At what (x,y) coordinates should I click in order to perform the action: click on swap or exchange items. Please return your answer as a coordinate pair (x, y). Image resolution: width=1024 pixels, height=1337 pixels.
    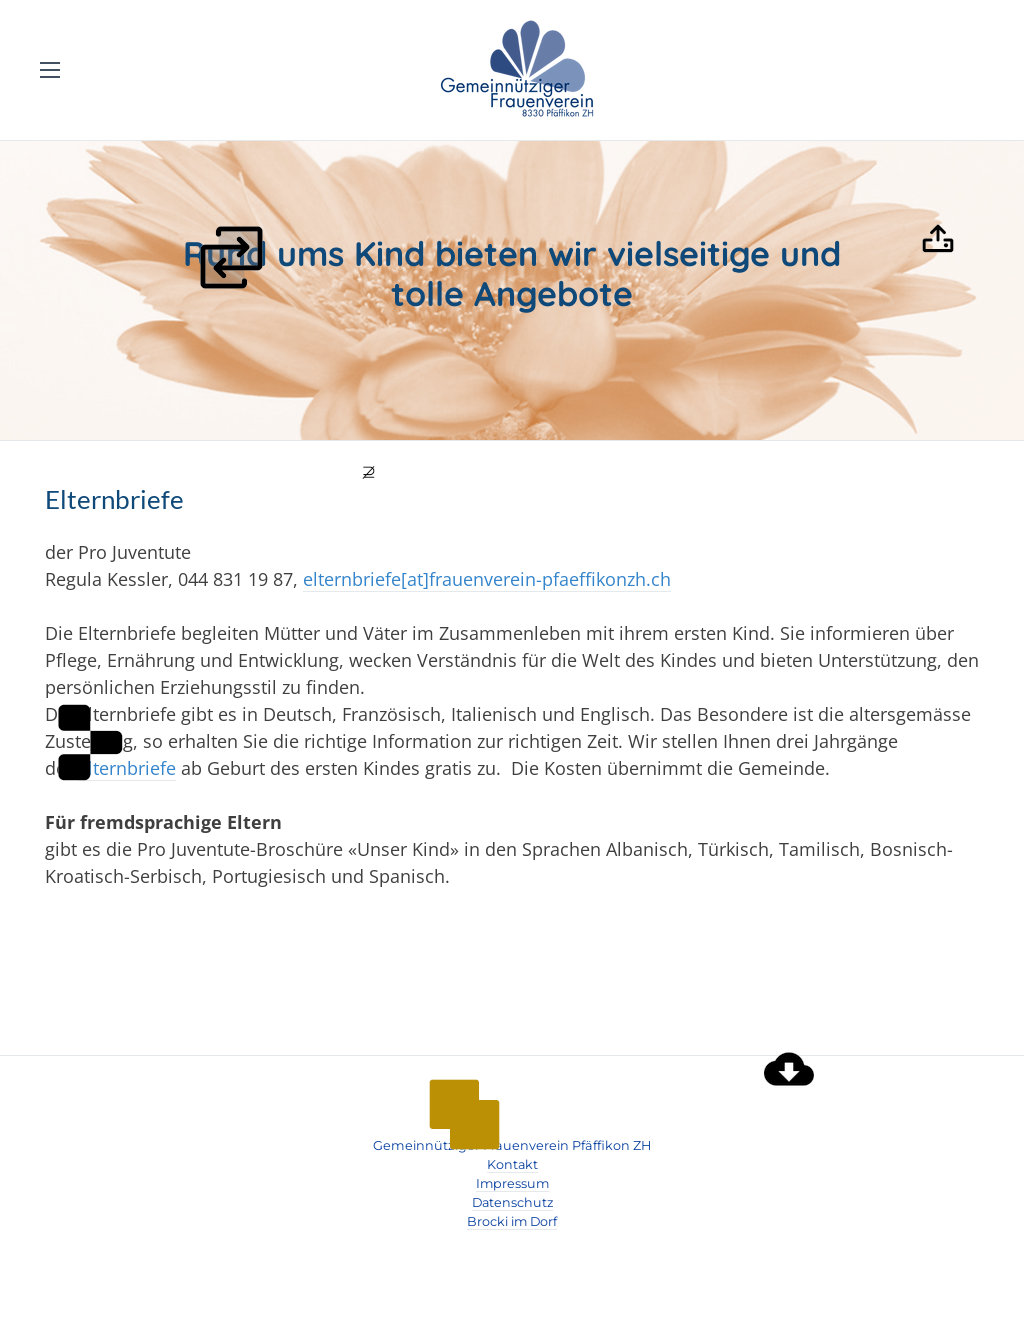
    Looking at the image, I should click on (231, 257).